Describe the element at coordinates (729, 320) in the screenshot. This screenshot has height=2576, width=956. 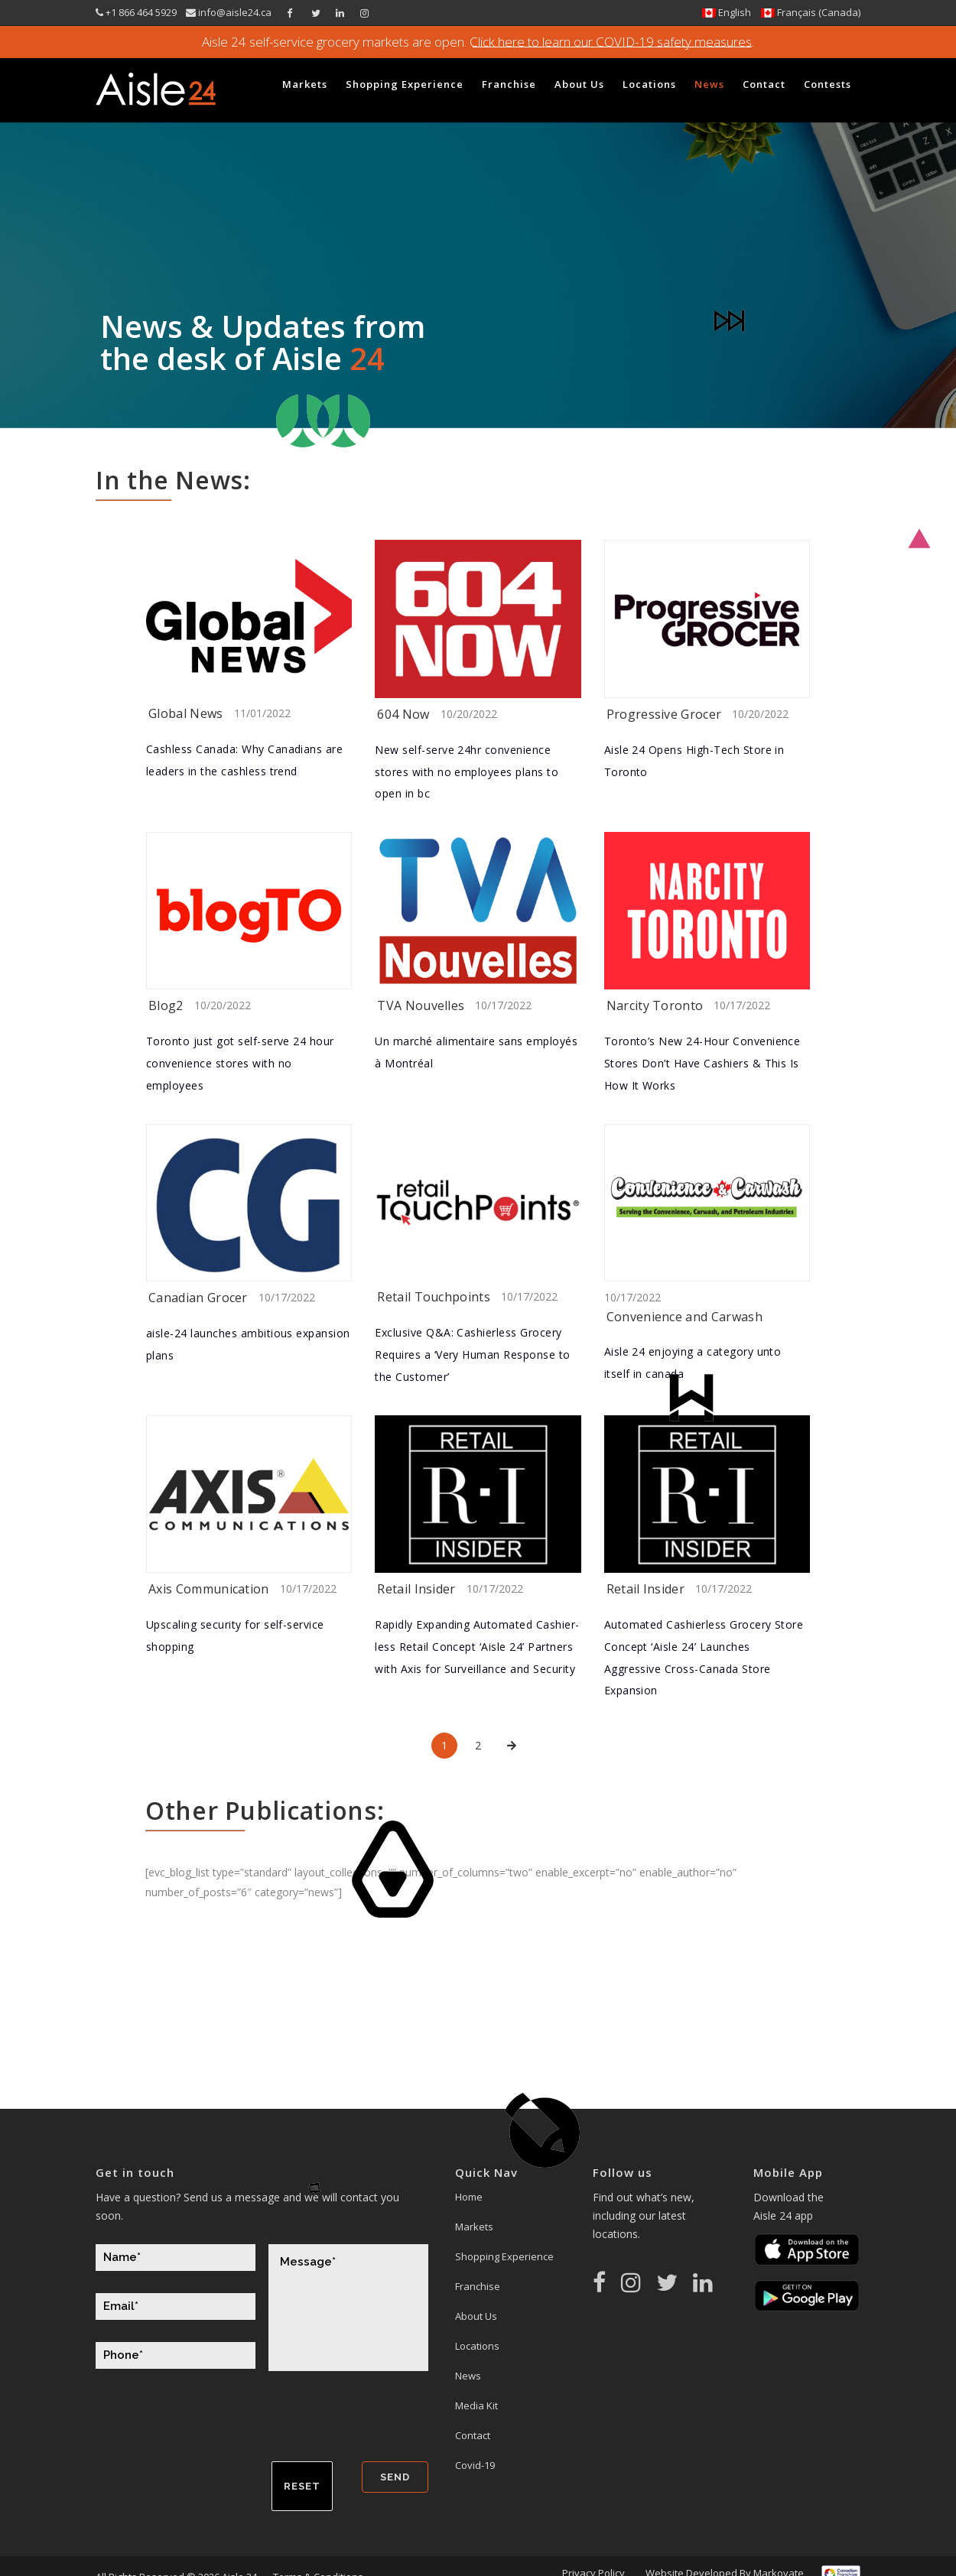
I see `skip to the end of the current track` at that location.